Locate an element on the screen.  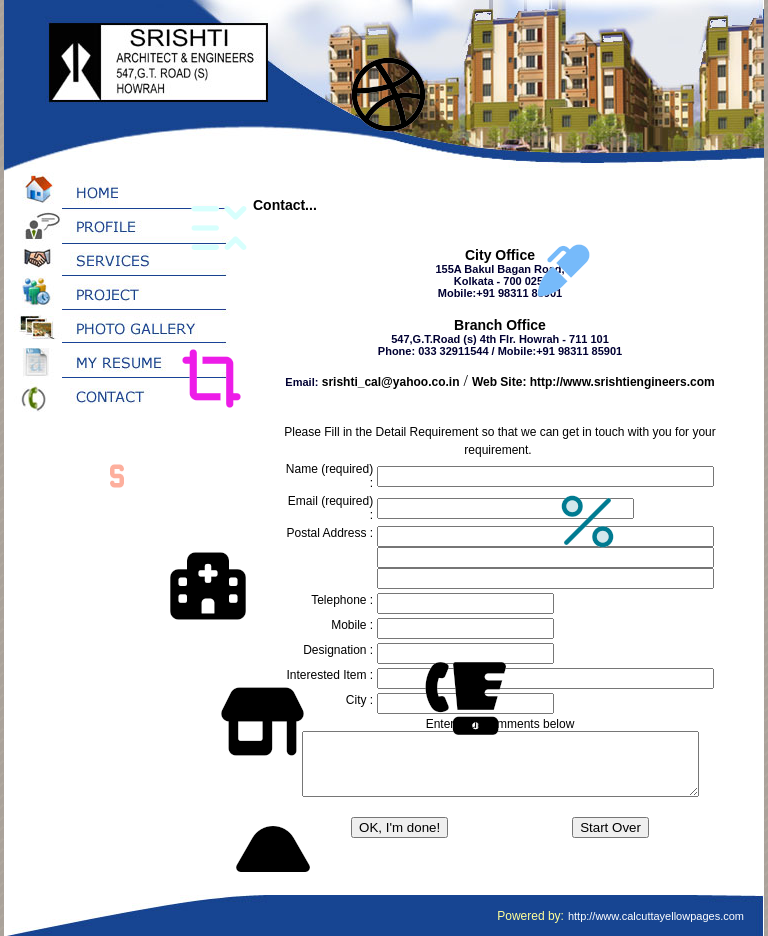
crop or resize an image is located at coordinates (211, 378).